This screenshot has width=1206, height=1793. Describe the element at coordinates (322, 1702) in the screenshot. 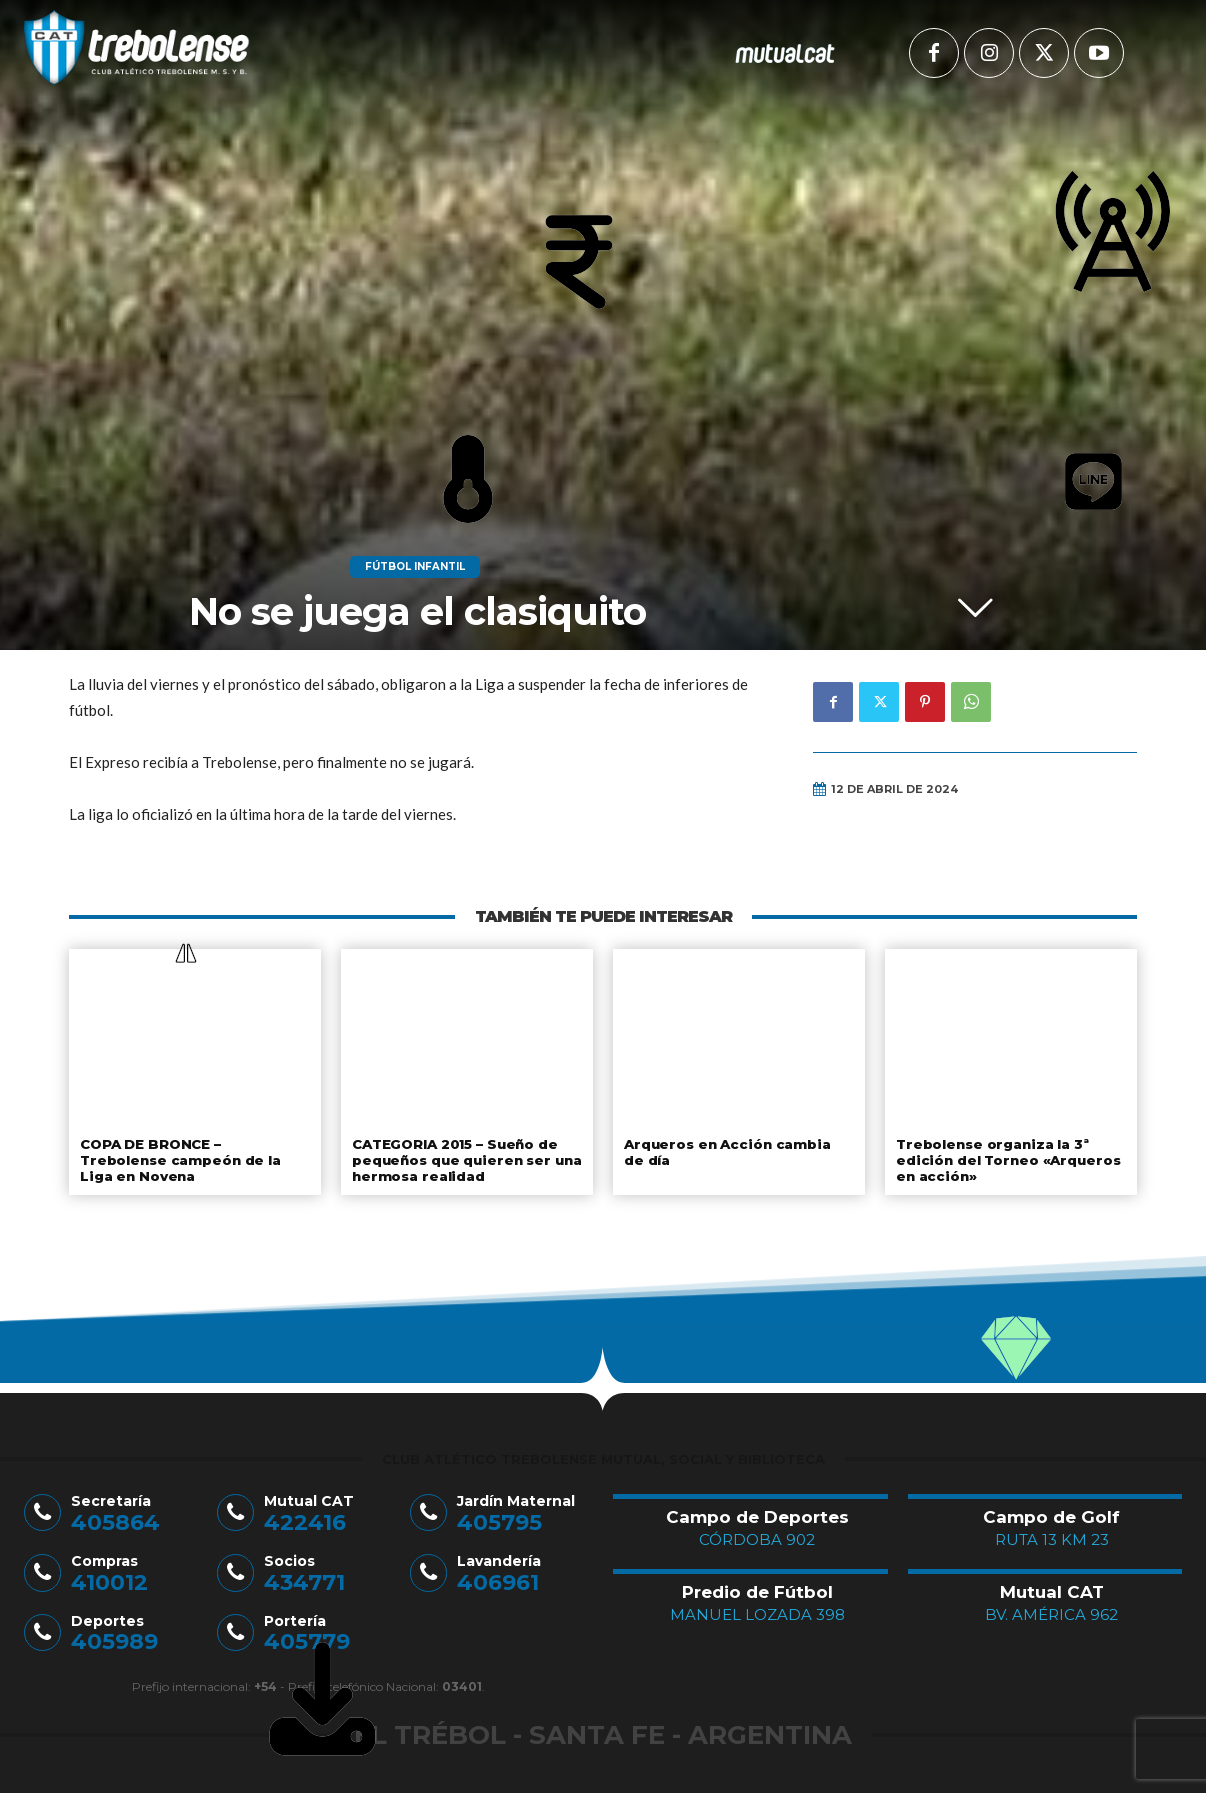

I see `download a file to your device` at that location.